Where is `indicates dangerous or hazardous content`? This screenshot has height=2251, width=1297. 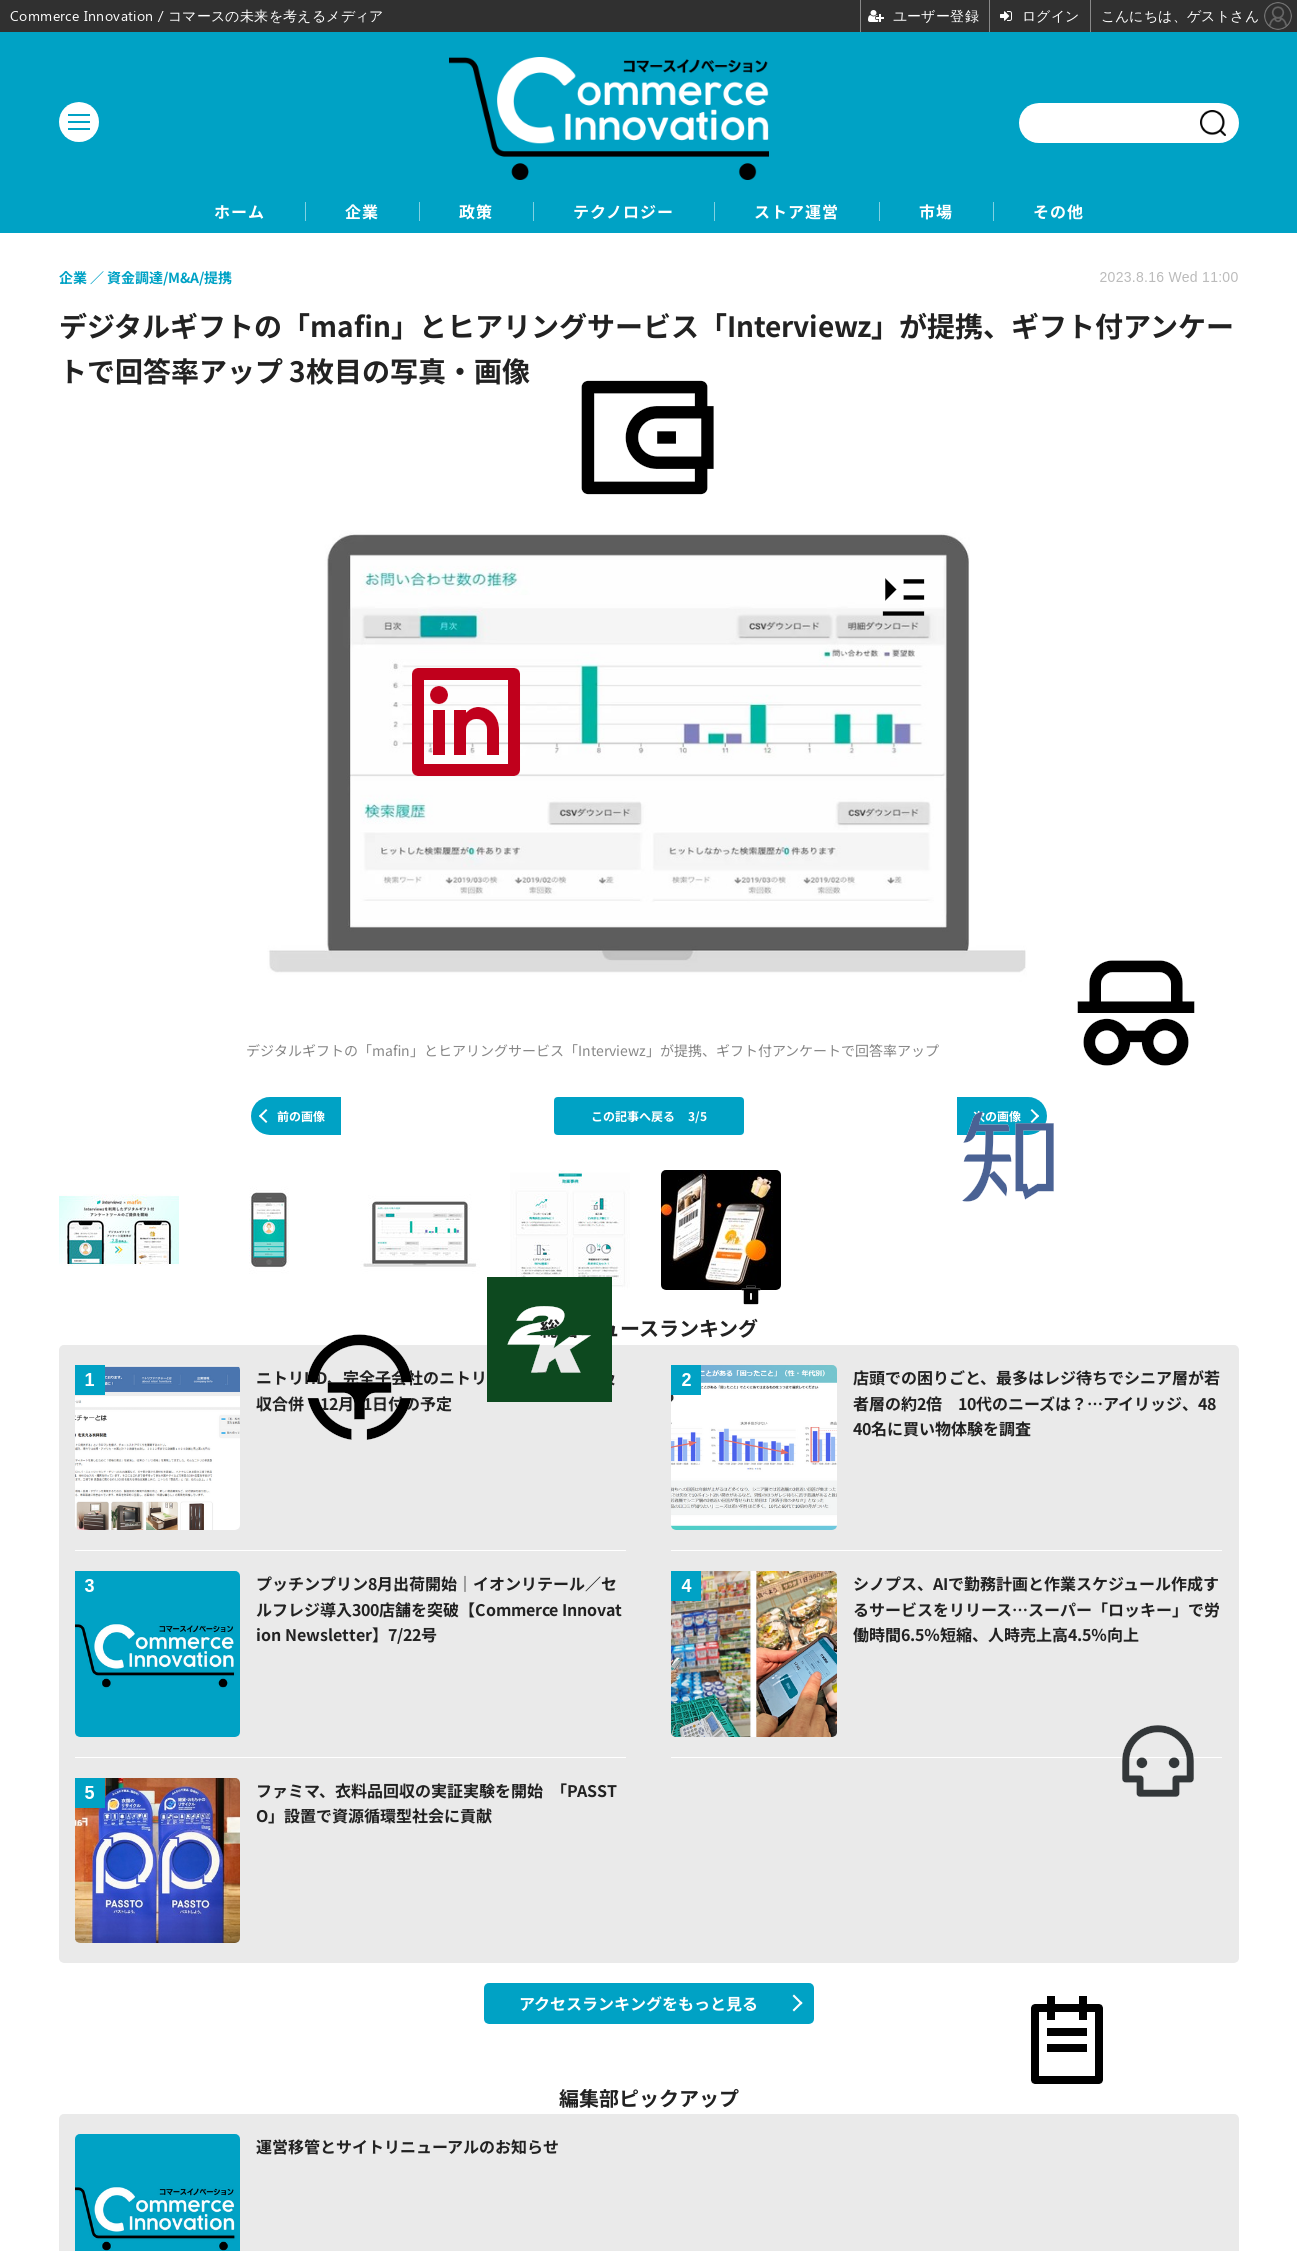 indicates dangerous or hazardous content is located at coordinates (1158, 1761).